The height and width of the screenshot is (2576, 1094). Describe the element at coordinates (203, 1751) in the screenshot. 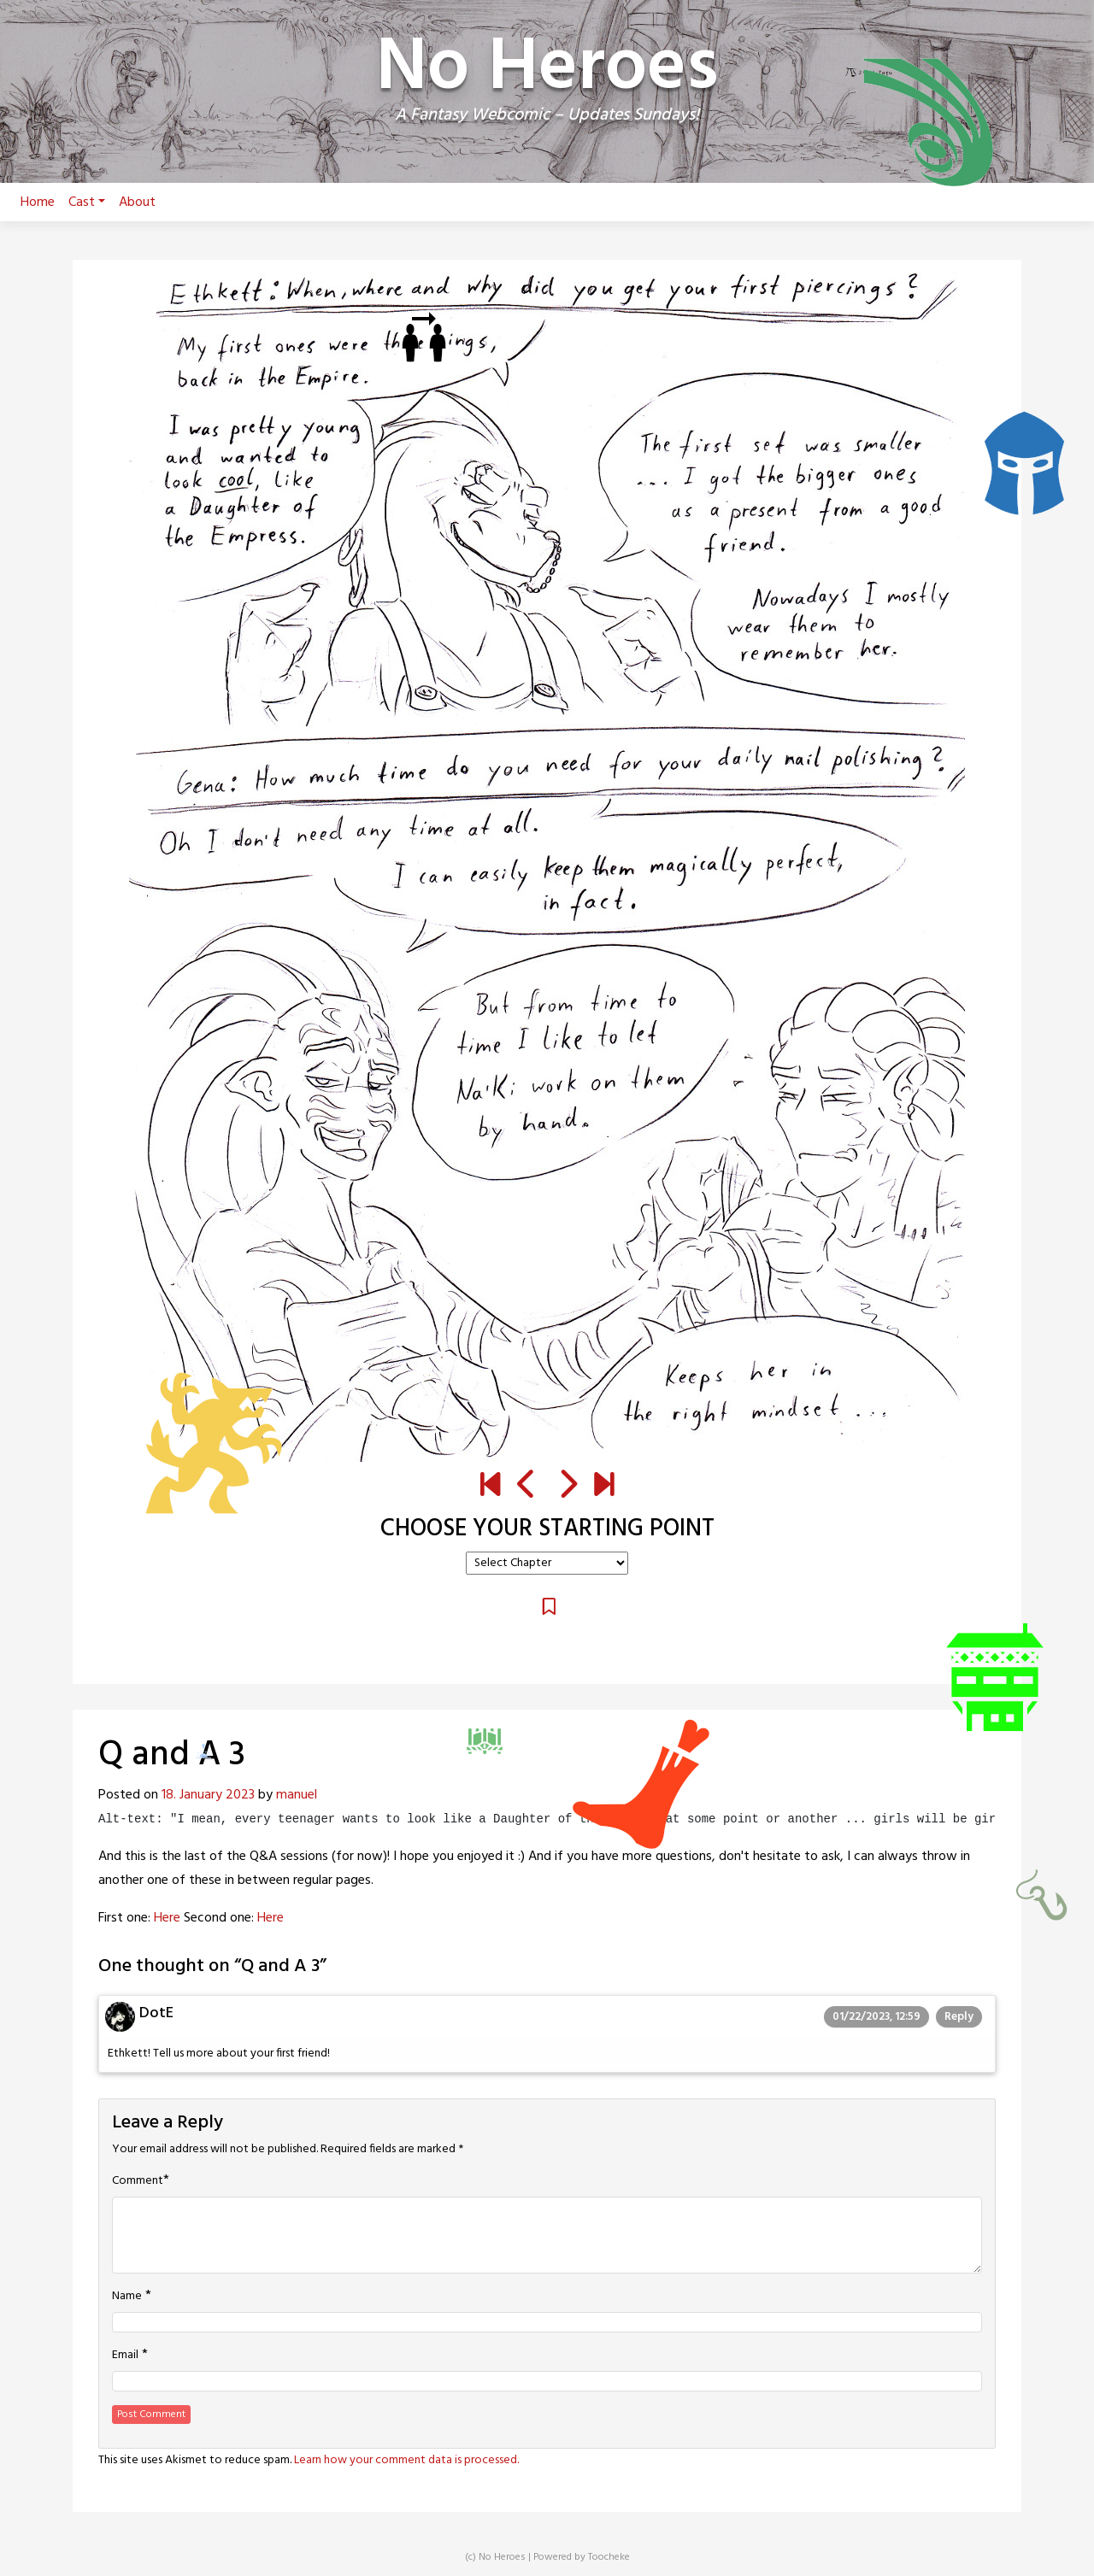

I see `indicates sunrise or morning time` at that location.